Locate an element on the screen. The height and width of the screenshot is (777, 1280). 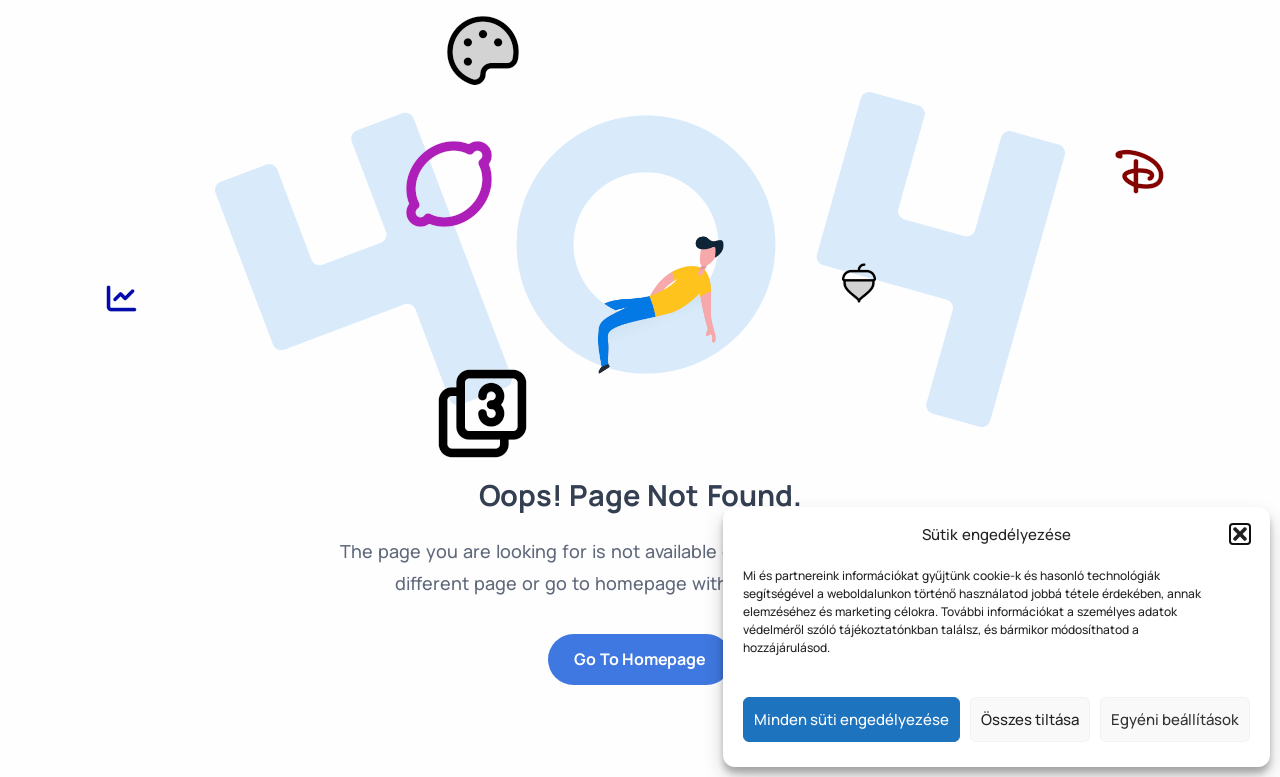
indicates citrus or lemon flavor is located at coordinates (449, 184).